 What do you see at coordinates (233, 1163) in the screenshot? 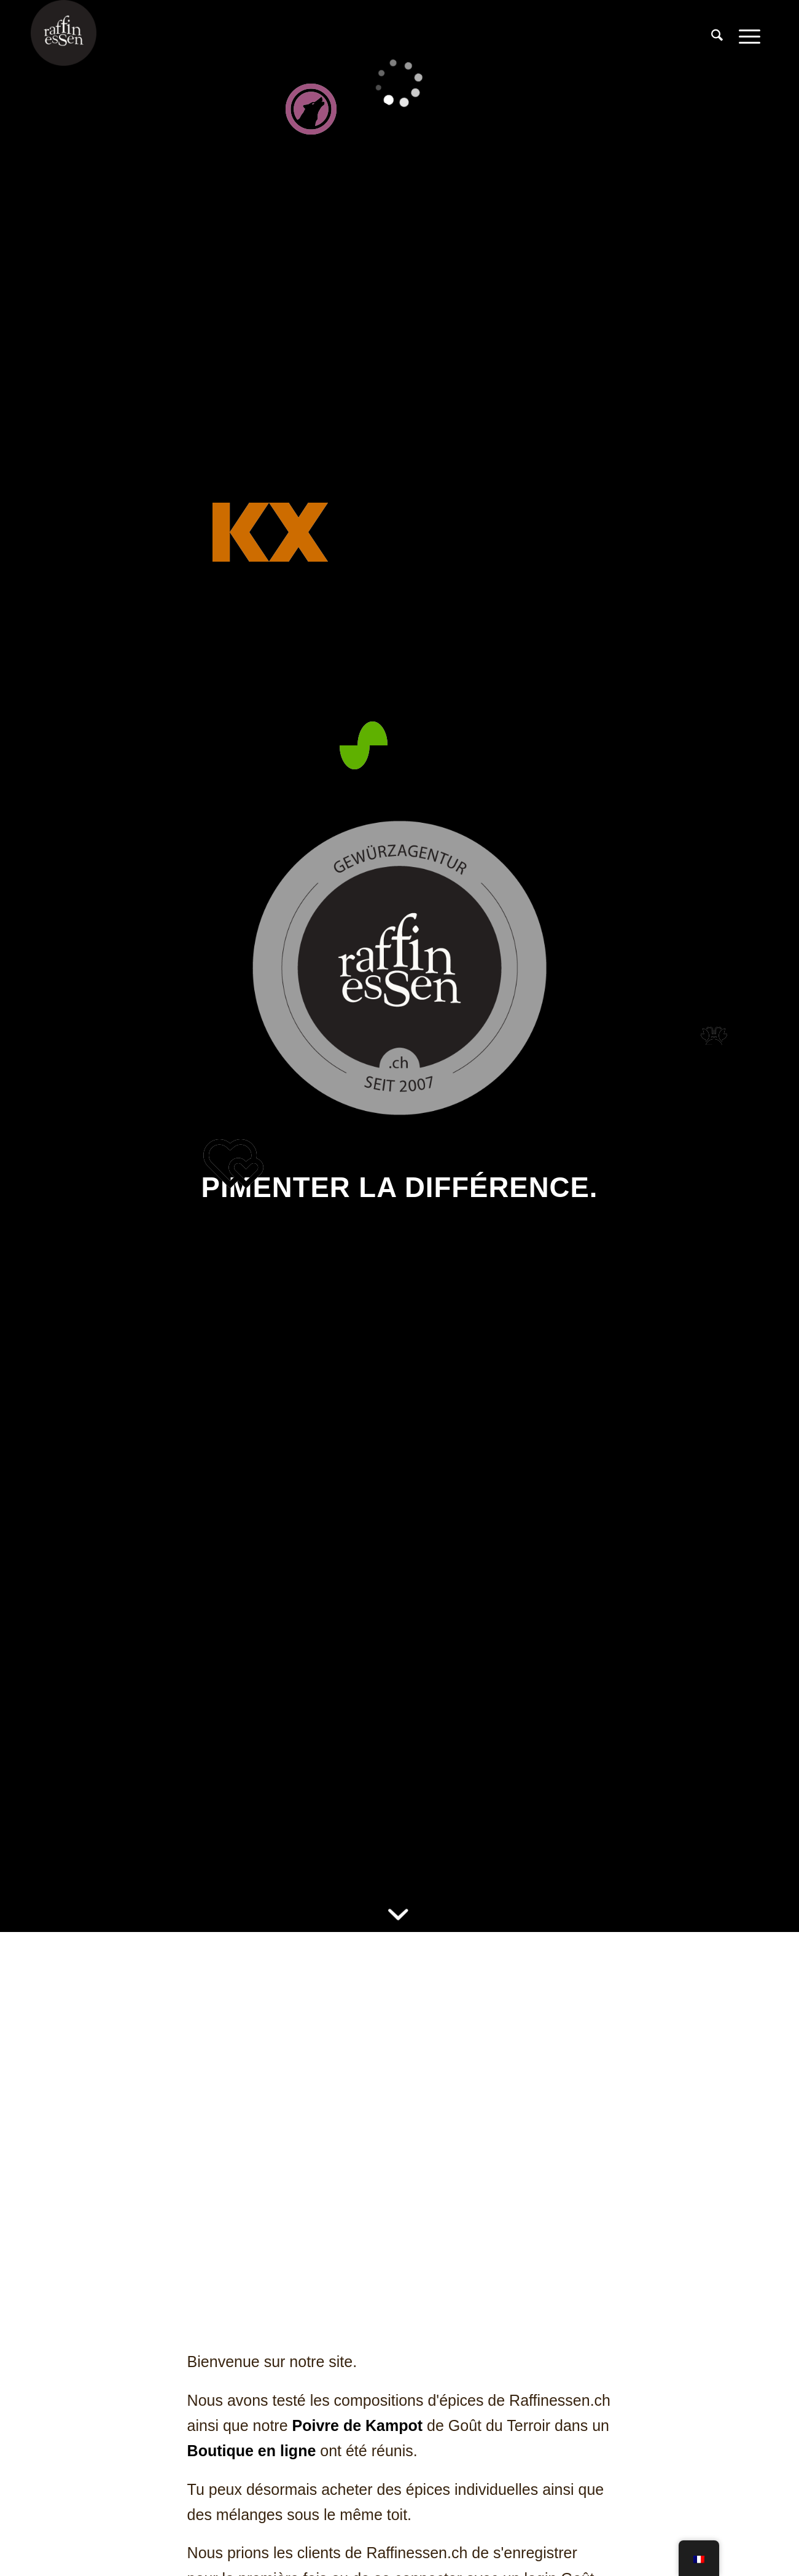
I see `view liked or favorited items` at bounding box center [233, 1163].